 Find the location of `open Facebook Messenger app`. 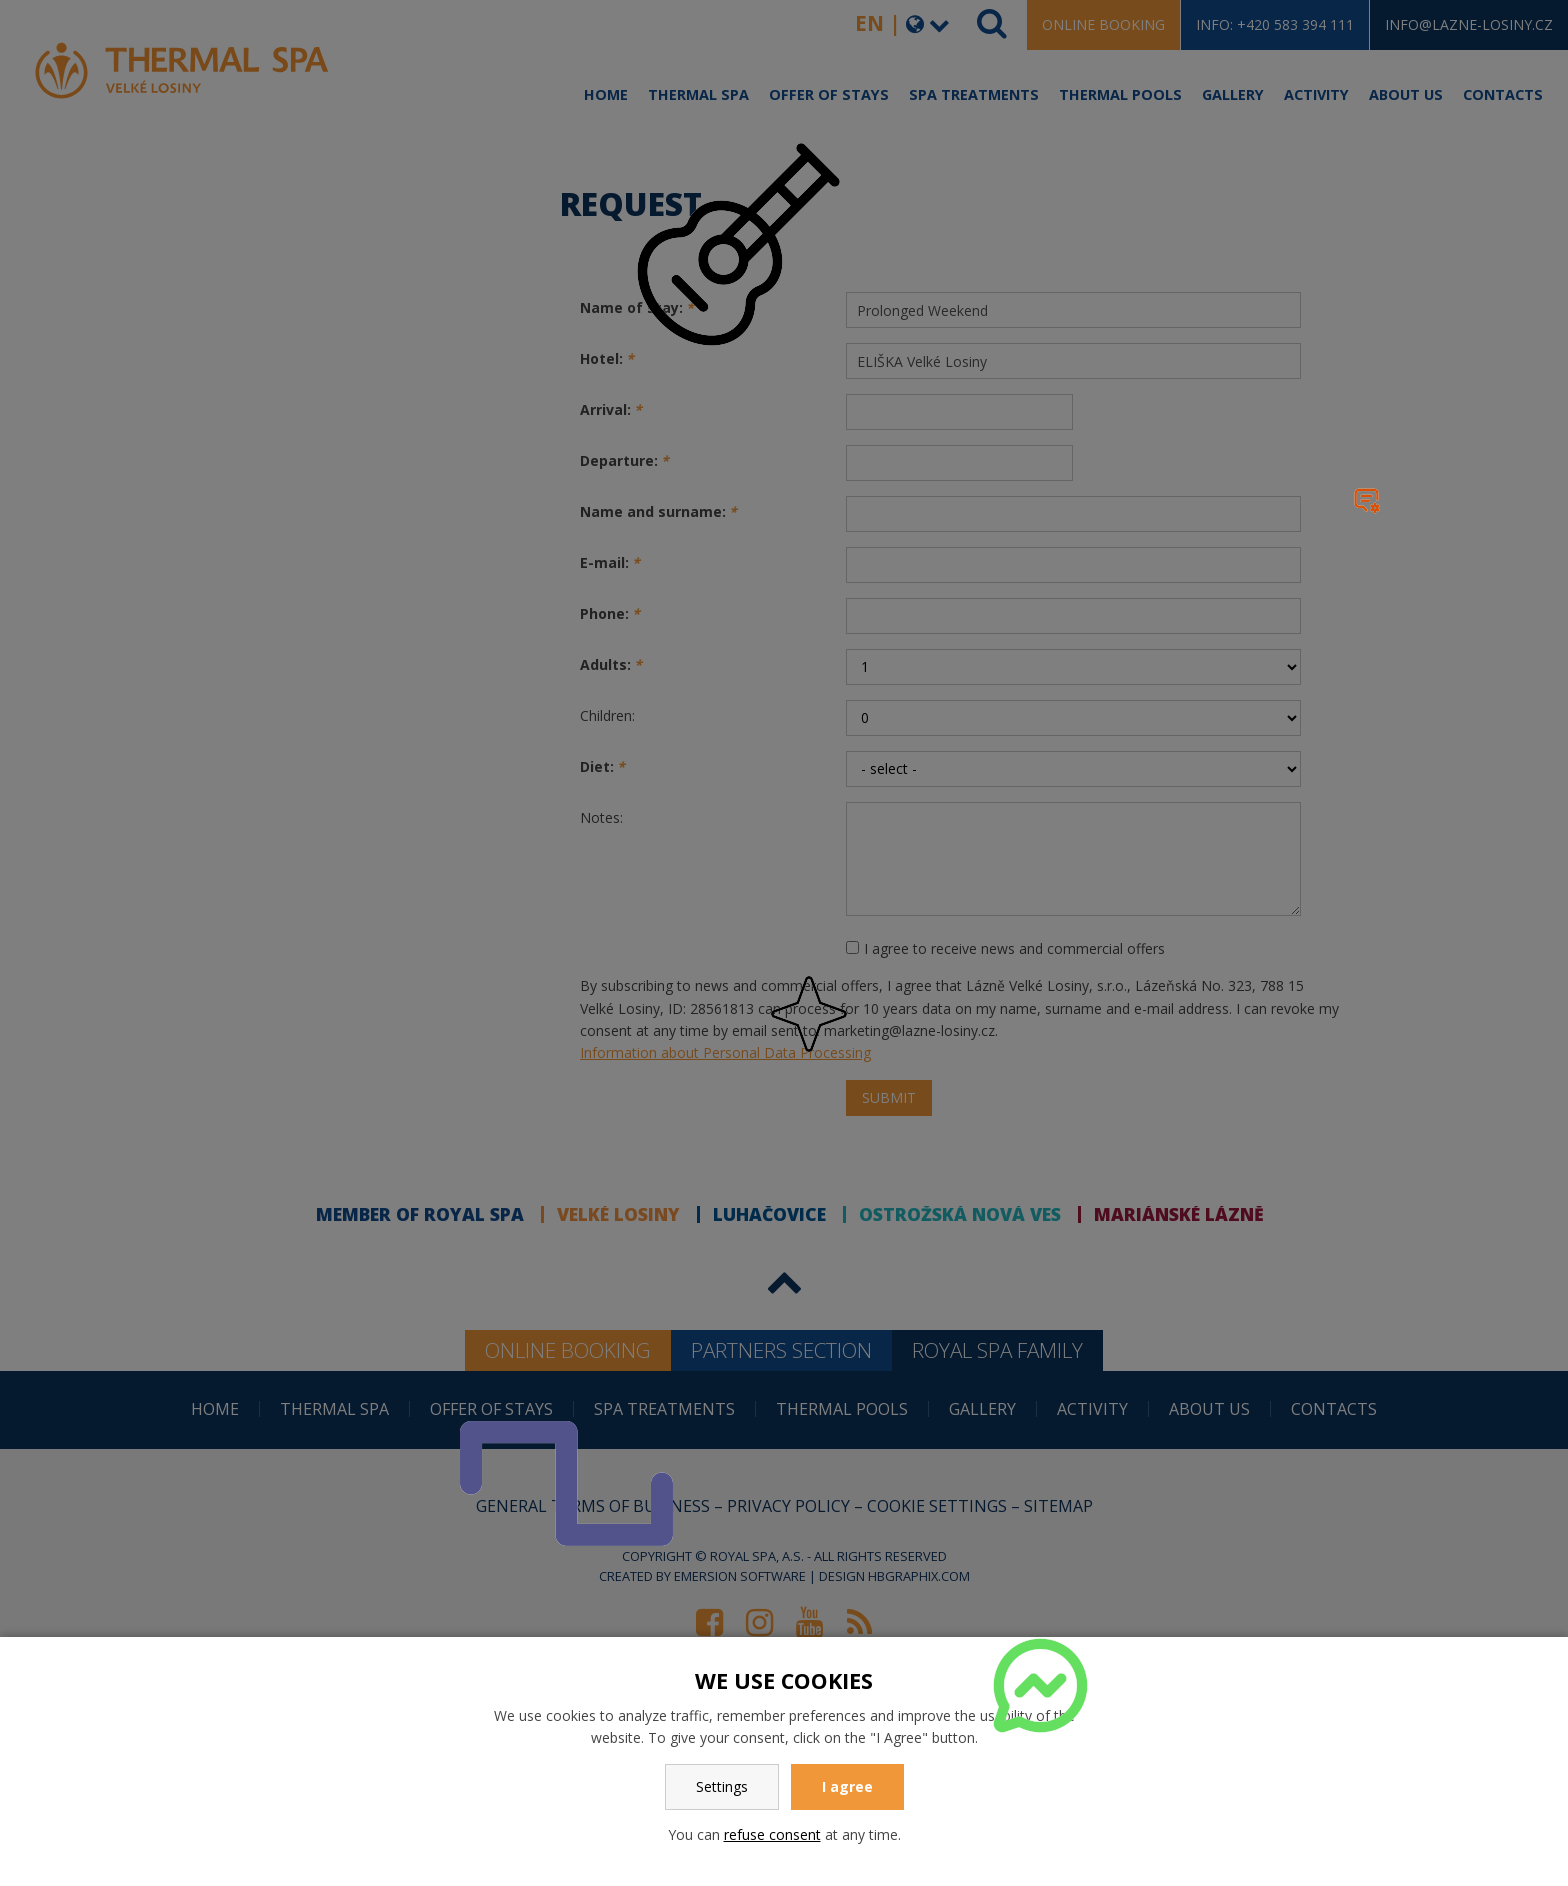

open Facebook Messenger app is located at coordinates (1040, 1685).